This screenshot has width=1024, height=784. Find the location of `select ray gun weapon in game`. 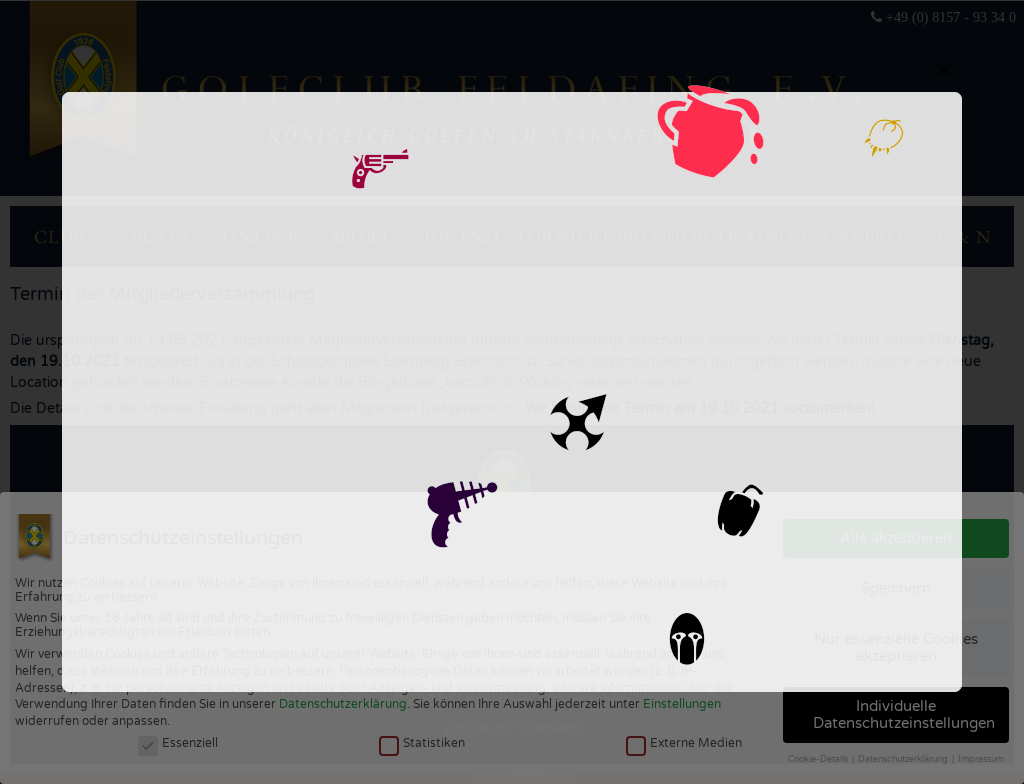

select ray gun weapon in game is located at coordinates (462, 512).